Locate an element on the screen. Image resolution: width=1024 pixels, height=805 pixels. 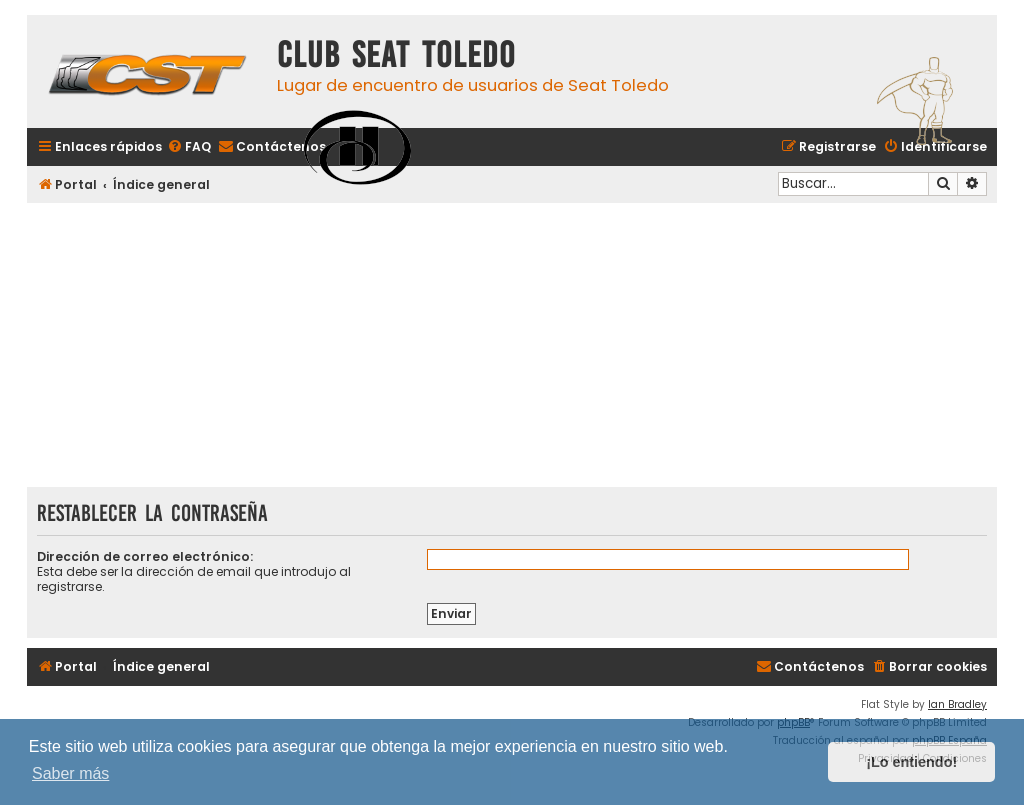
greensock animation platform (gsap) logo is located at coordinates (915, 101).